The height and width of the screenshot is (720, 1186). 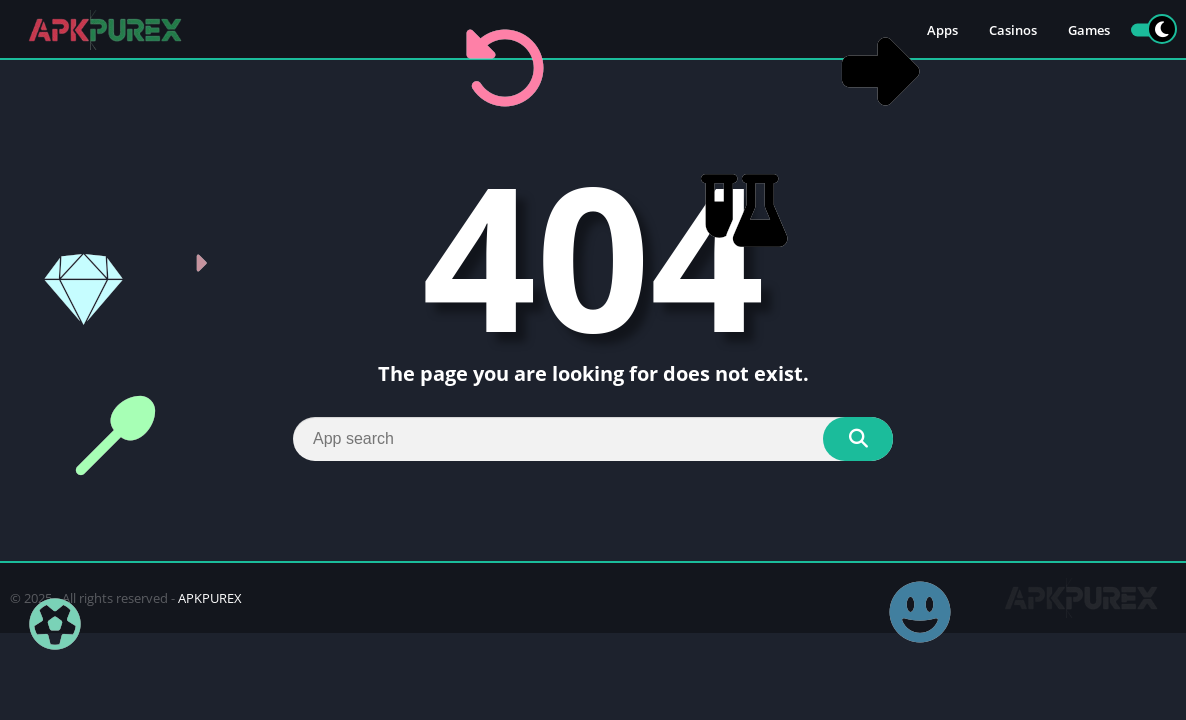 What do you see at coordinates (115, 435) in the screenshot?
I see `access food or dining settings` at bounding box center [115, 435].